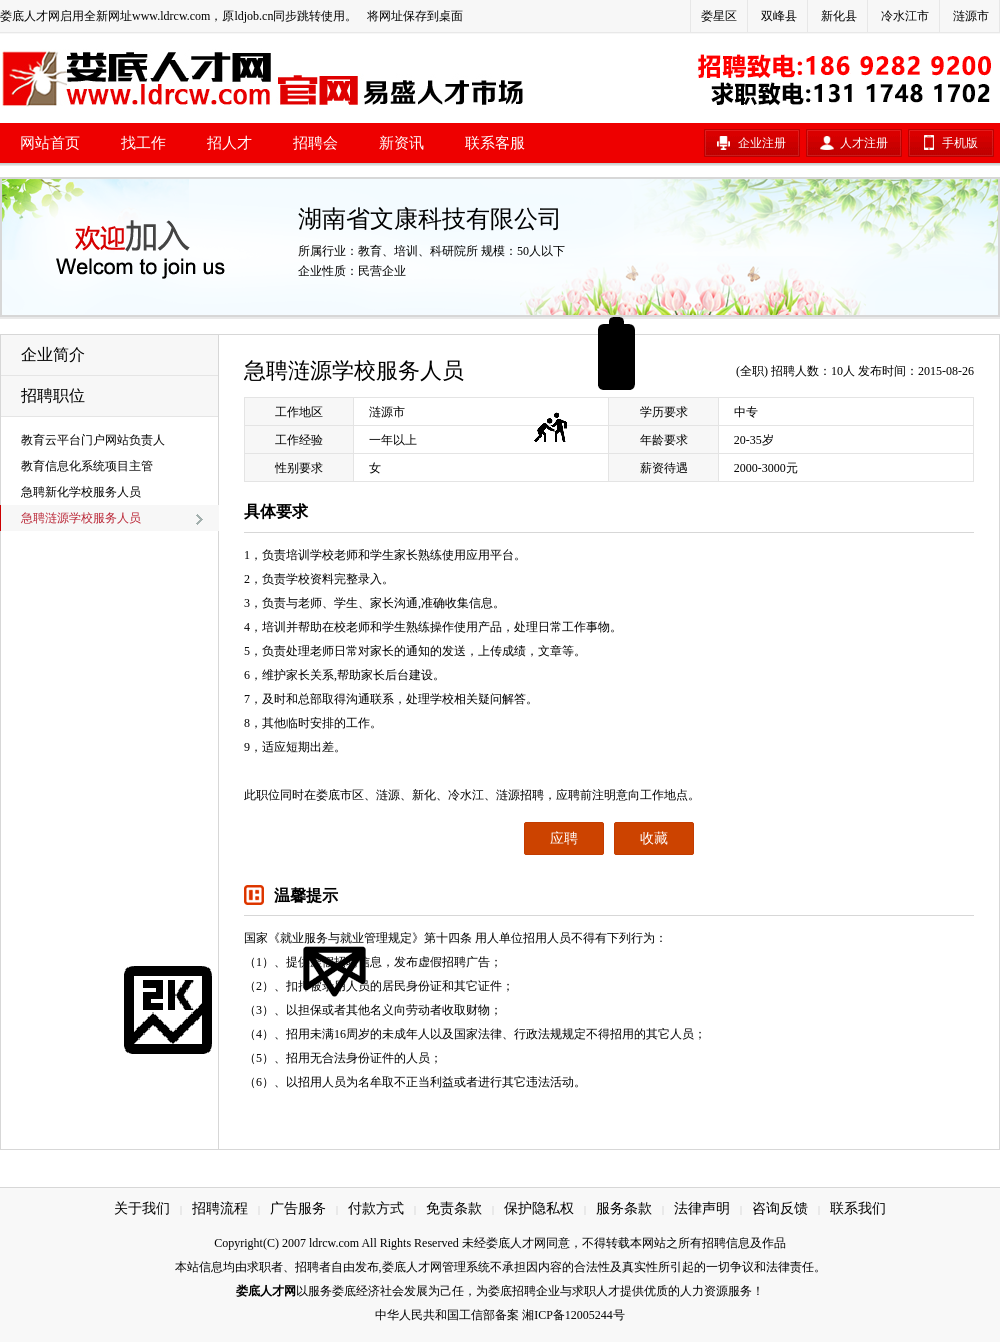 The width and height of the screenshot is (1000, 1342). What do you see at coordinates (616, 353) in the screenshot?
I see `indicates battery is fully charged` at bounding box center [616, 353].